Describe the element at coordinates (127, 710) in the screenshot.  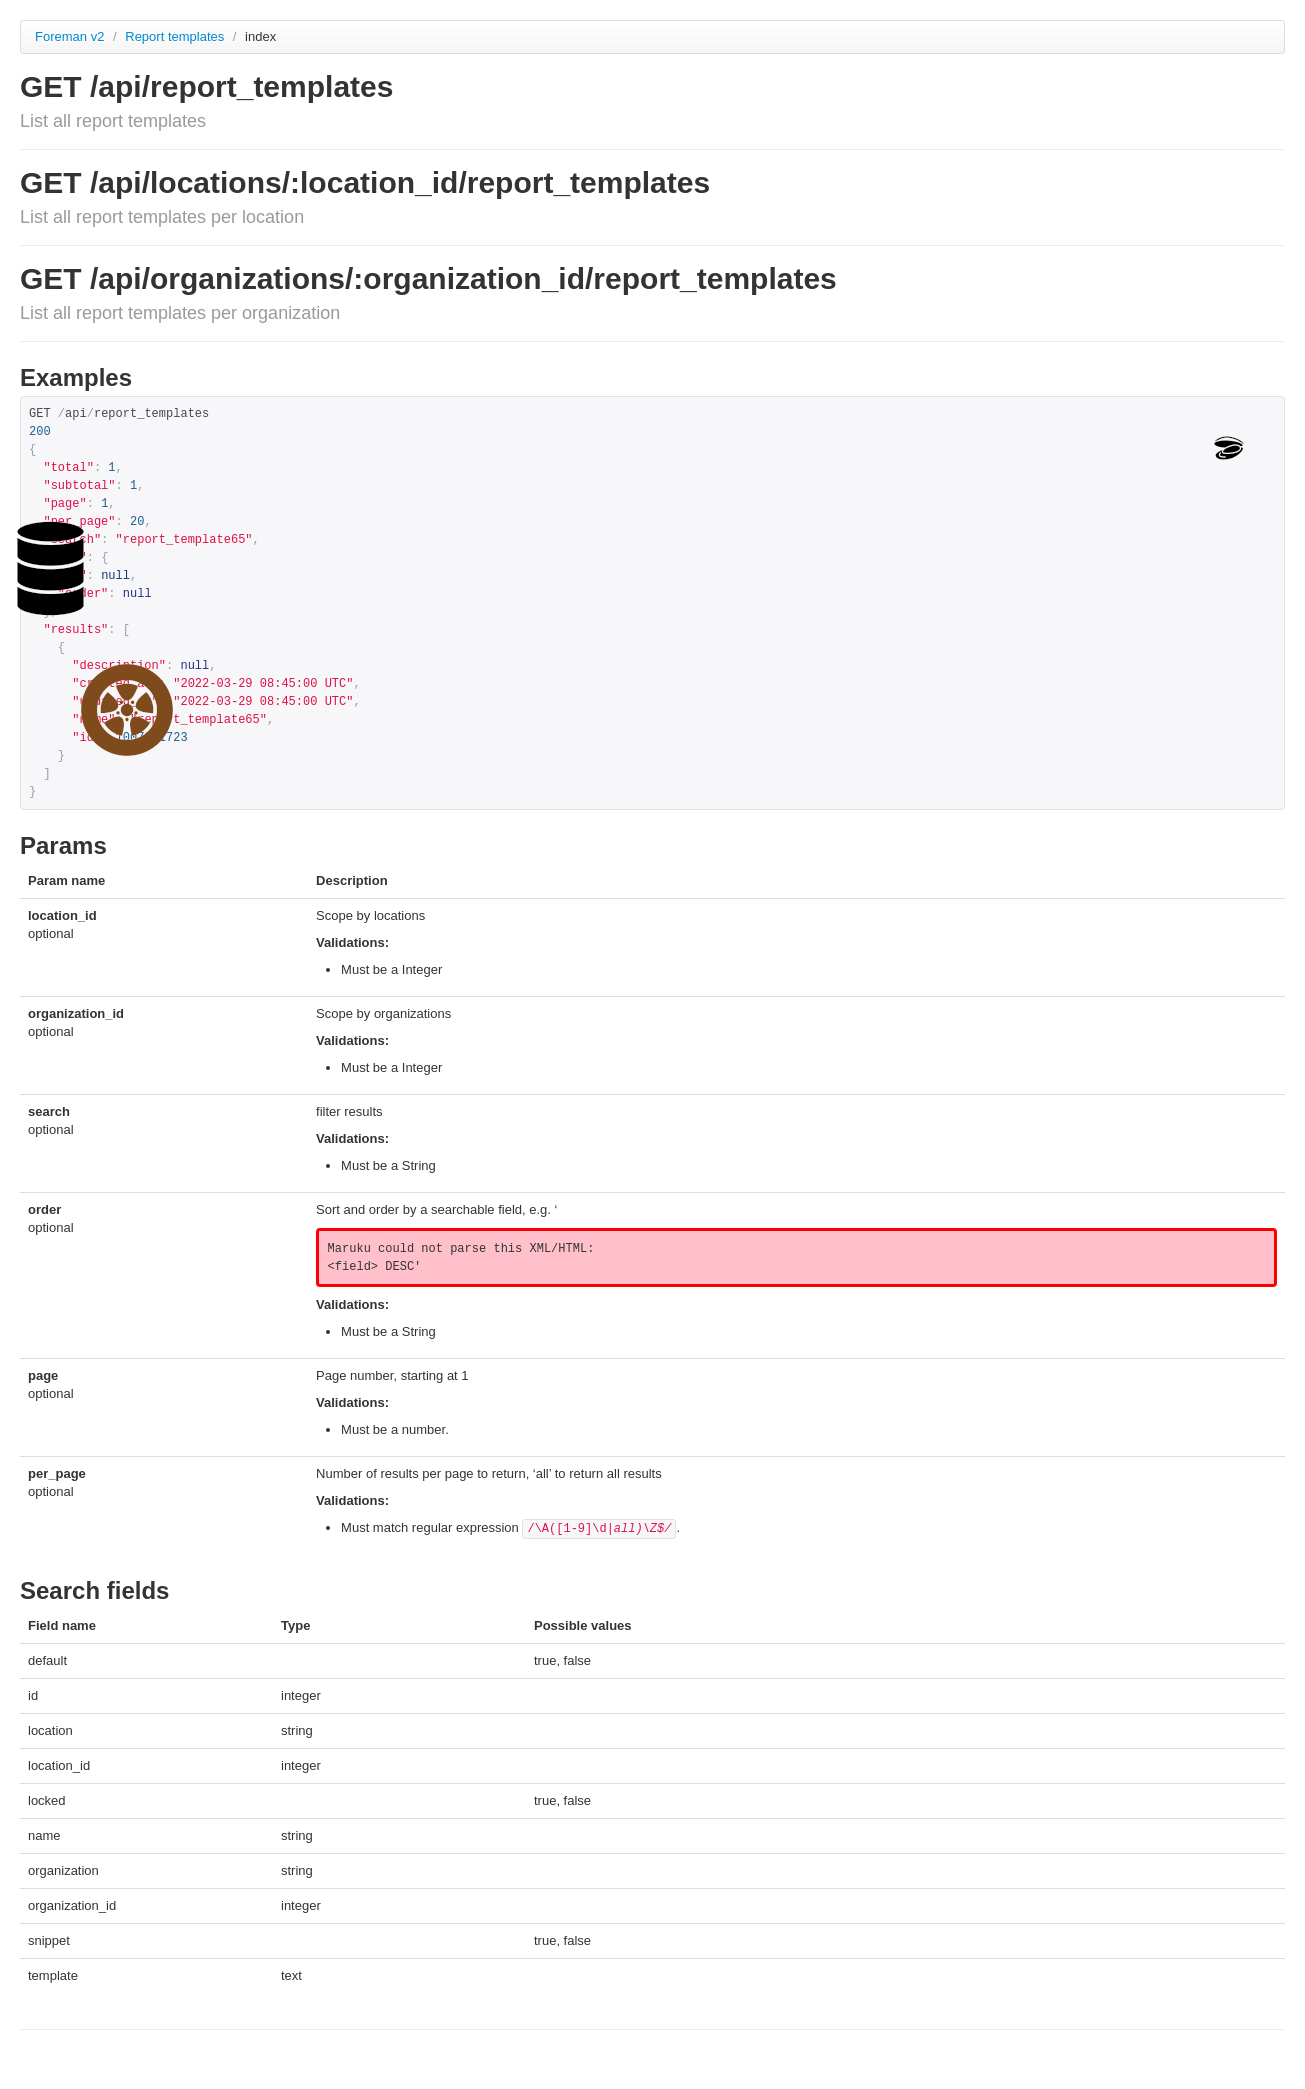
I see `access vehicle or tire settings` at that location.